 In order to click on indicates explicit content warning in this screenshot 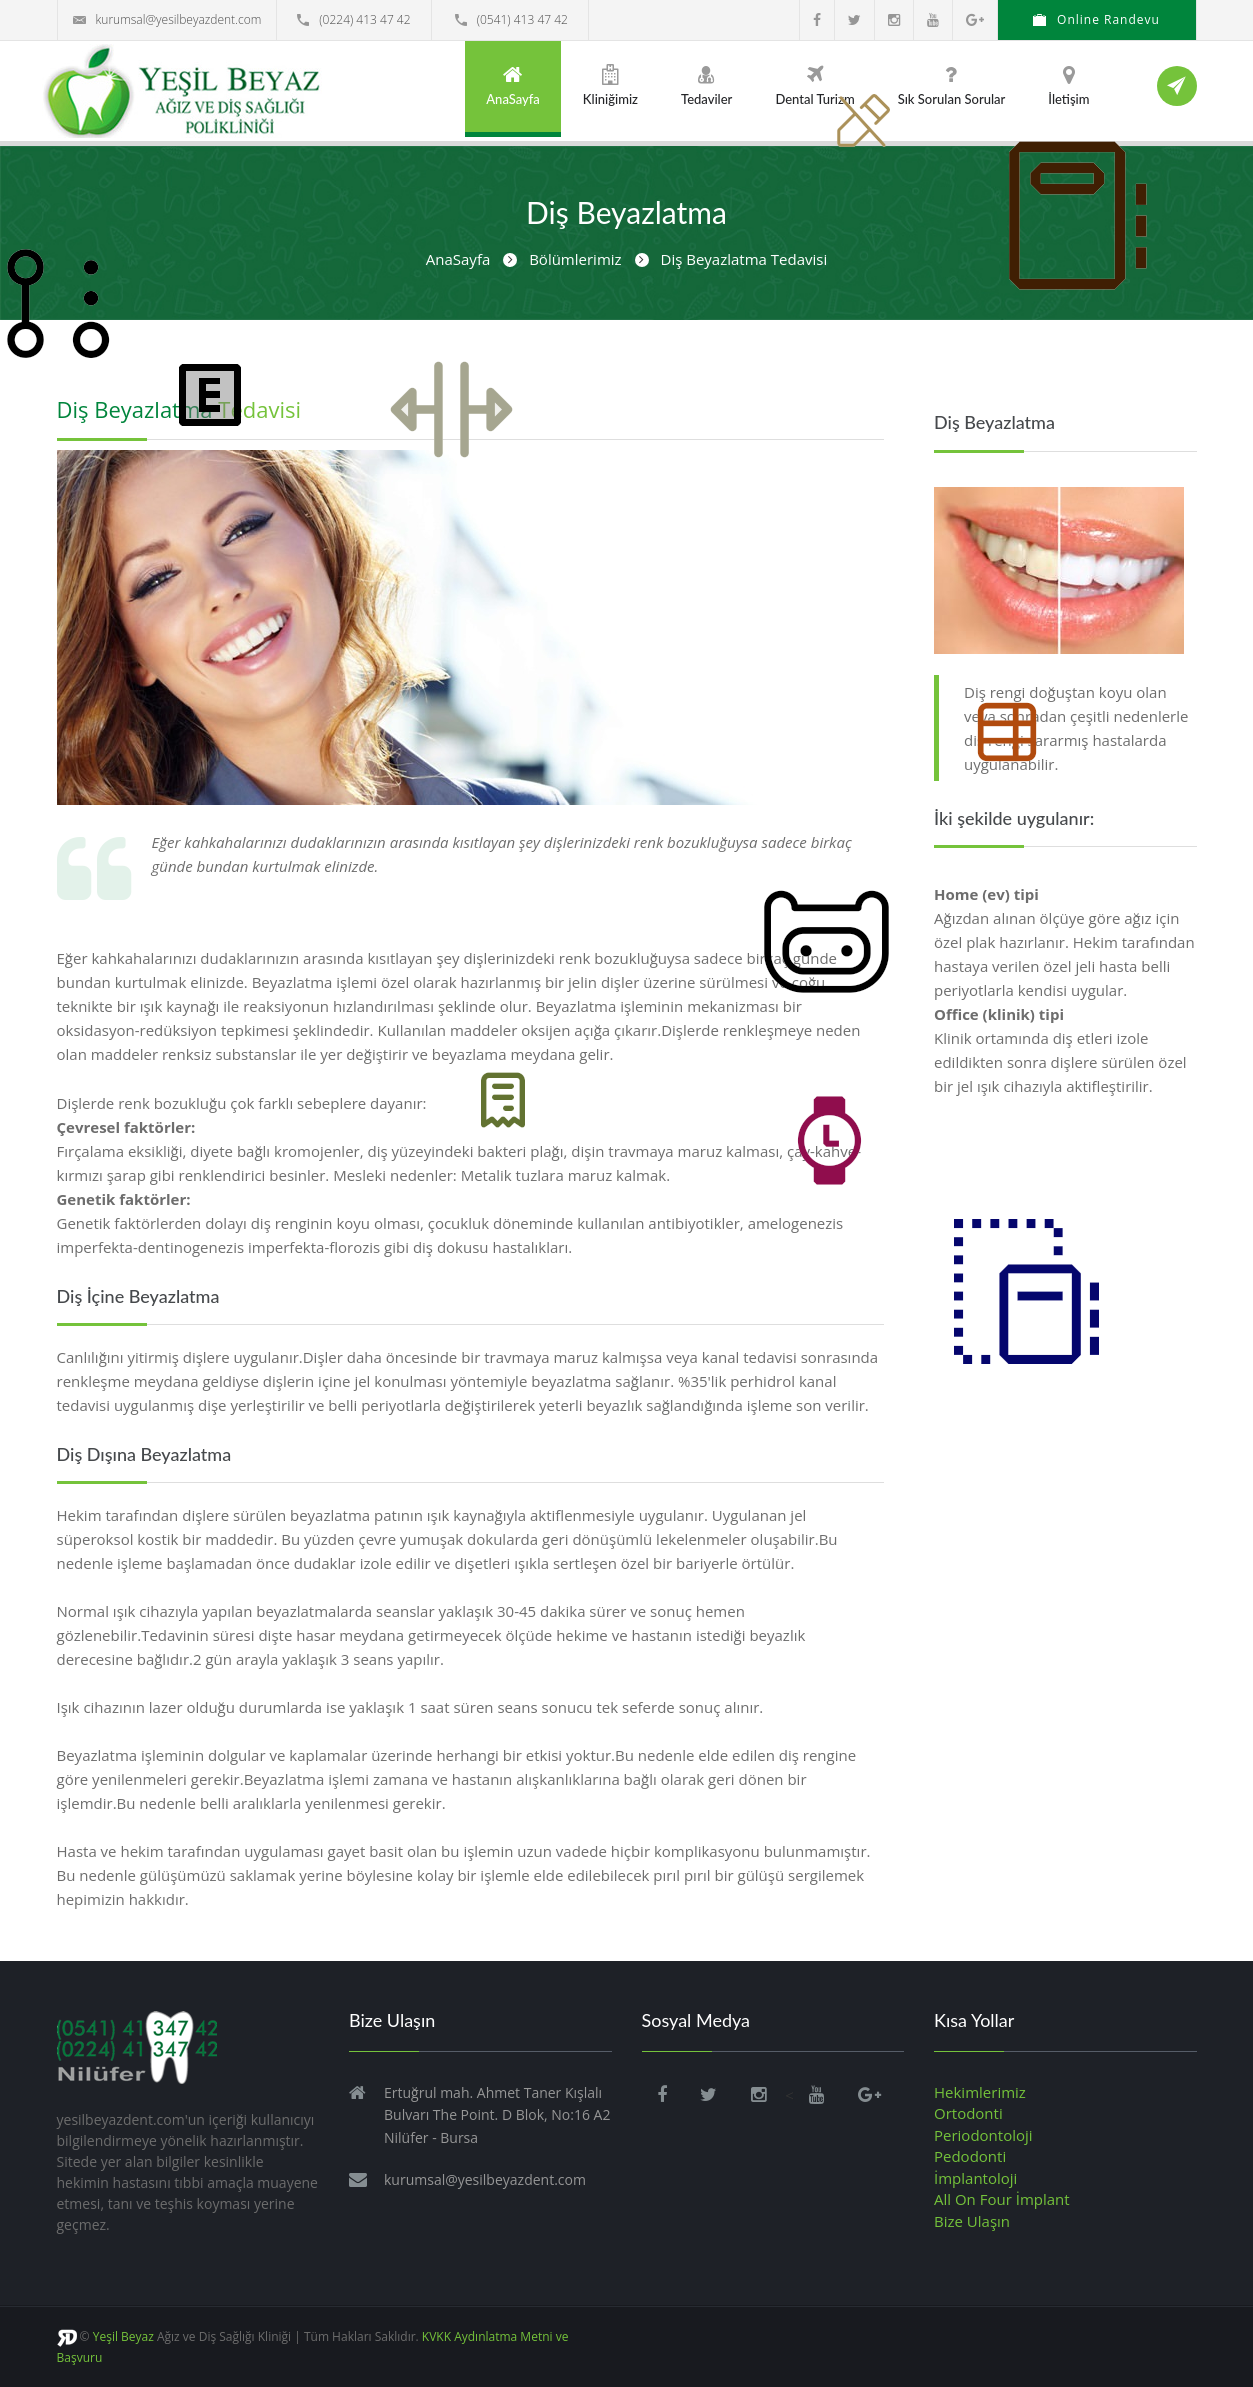, I will do `click(210, 395)`.